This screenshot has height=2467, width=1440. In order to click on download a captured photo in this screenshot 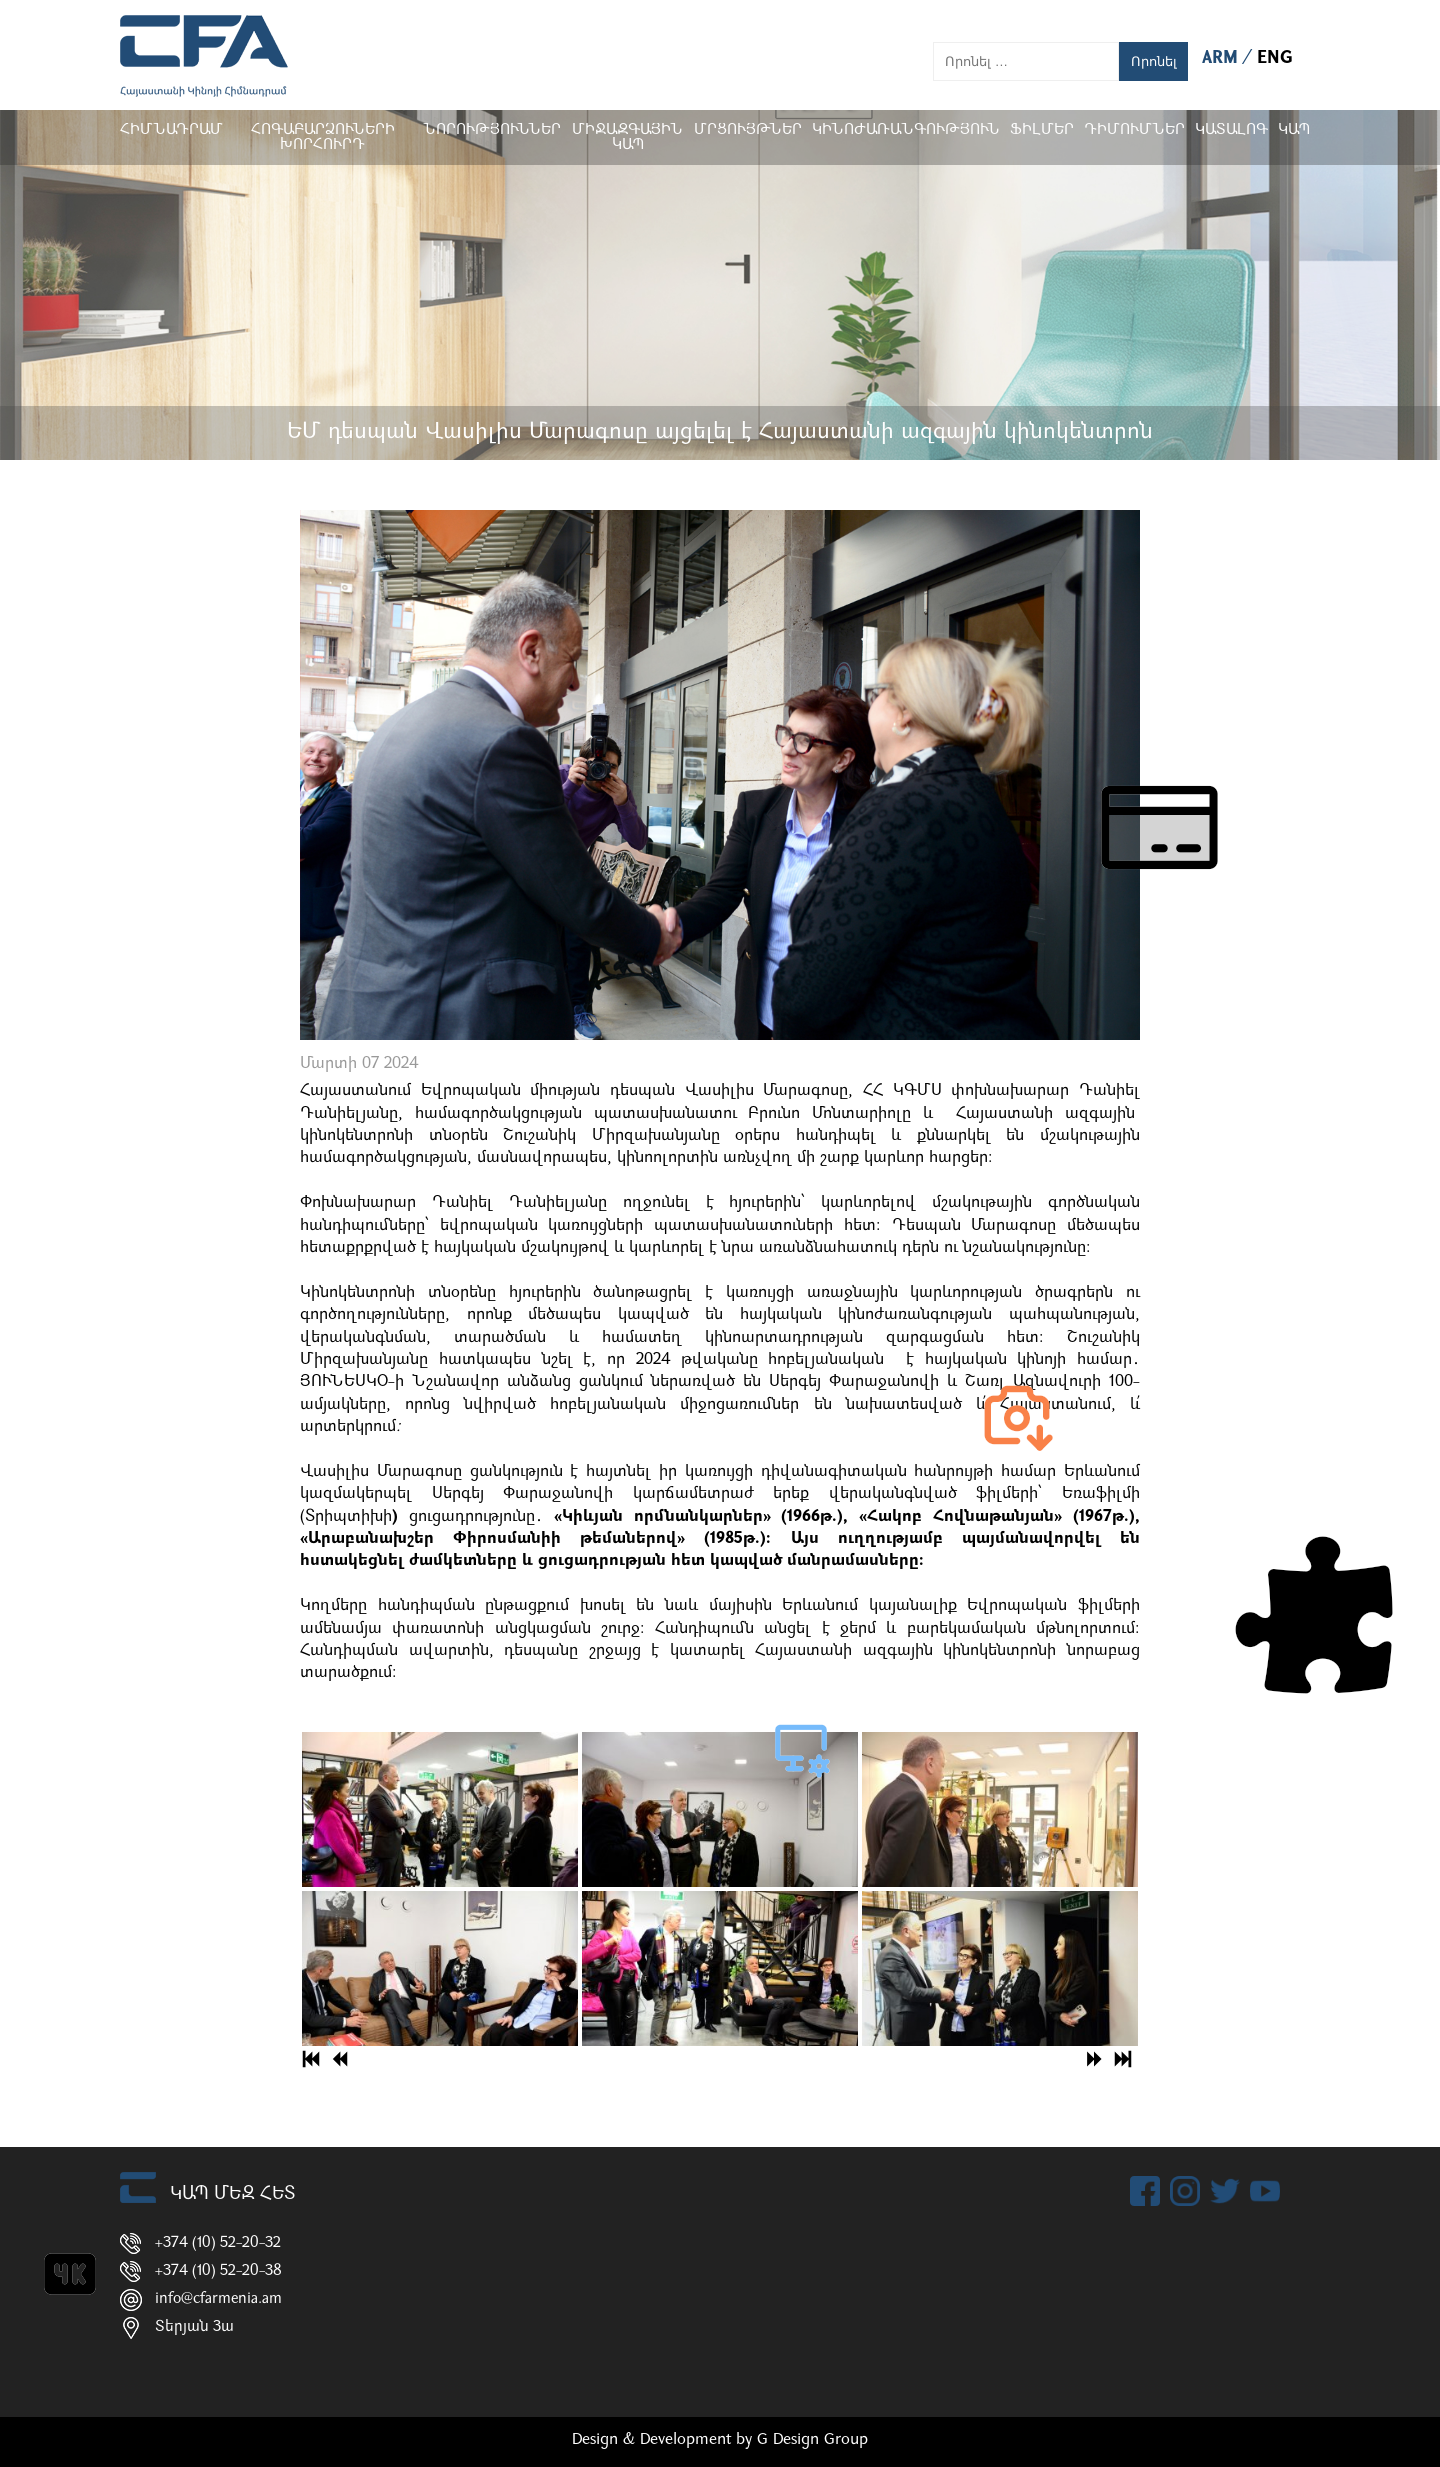, I will do `click(1017, 1415)`.